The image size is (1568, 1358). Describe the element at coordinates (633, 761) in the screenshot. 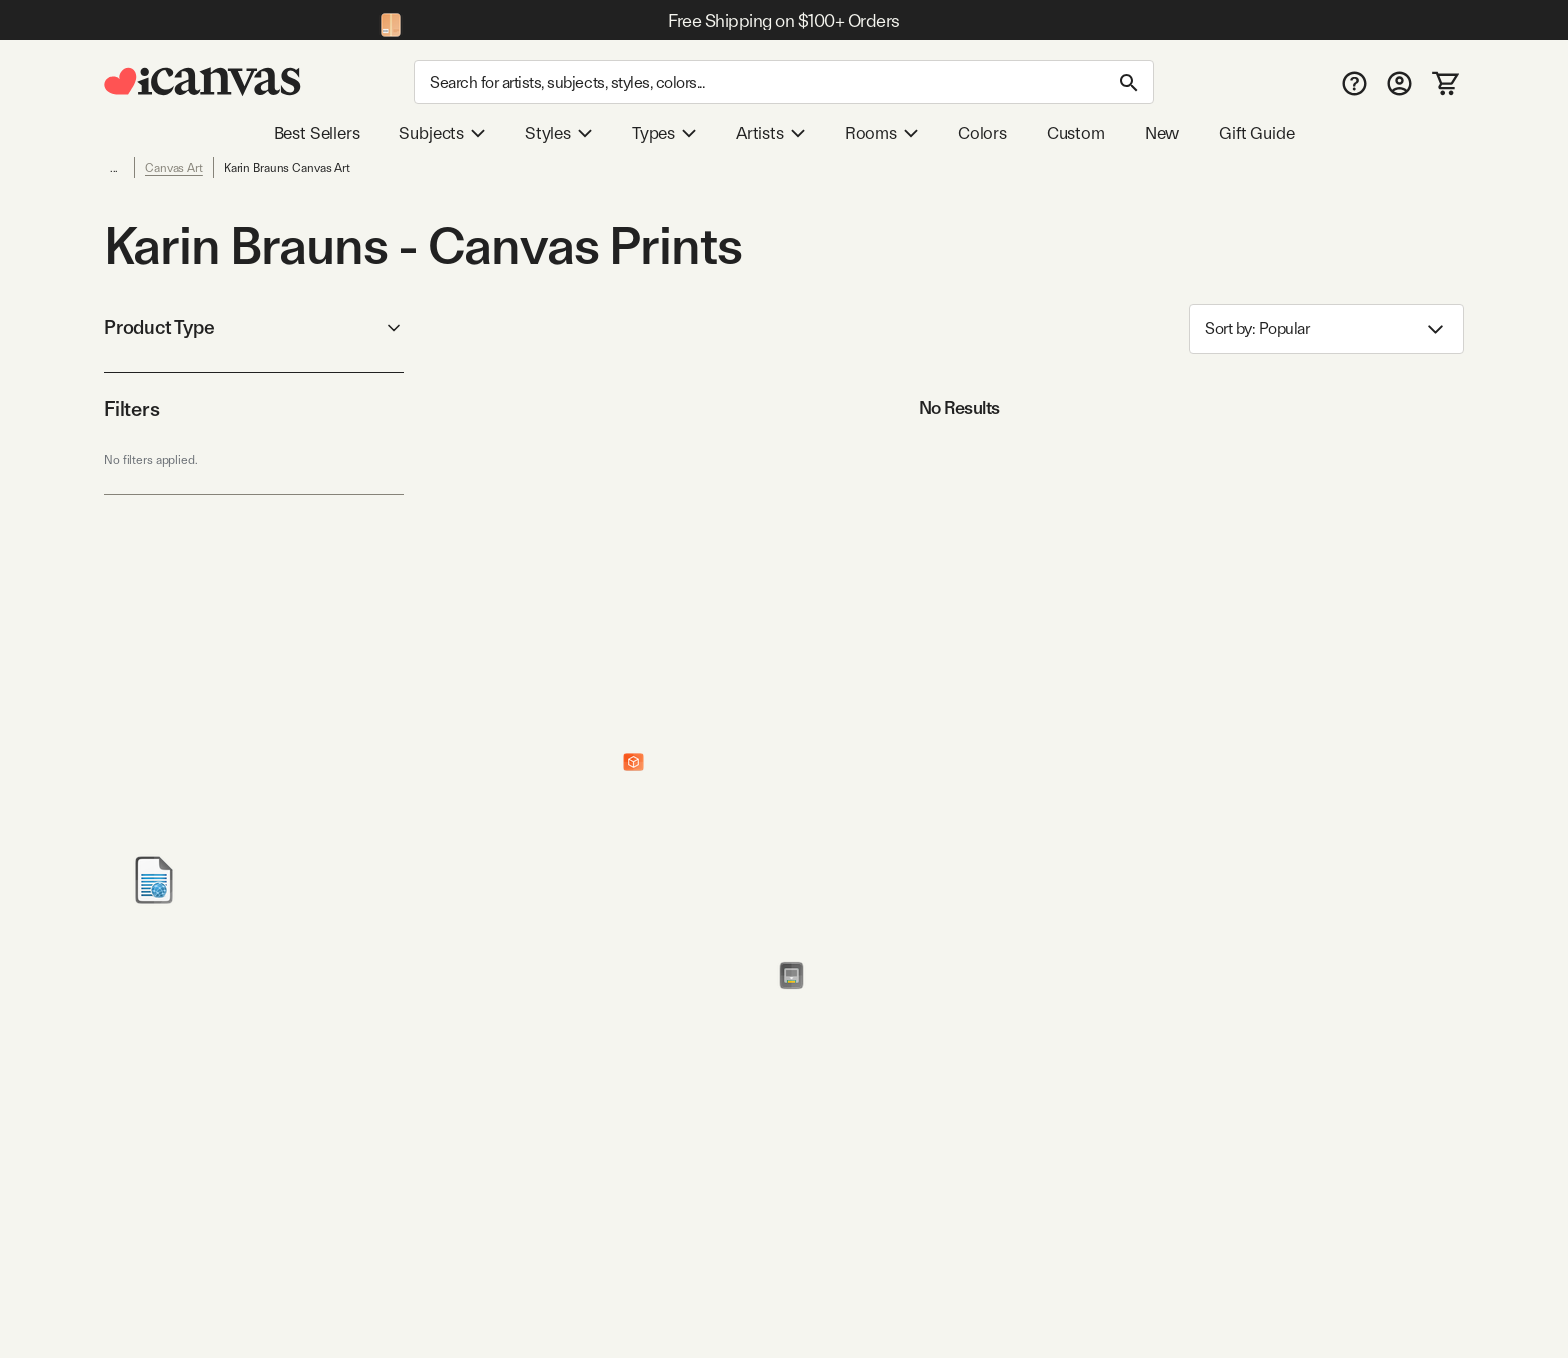

I see `open a 3D model file in OBJ format` at that location.